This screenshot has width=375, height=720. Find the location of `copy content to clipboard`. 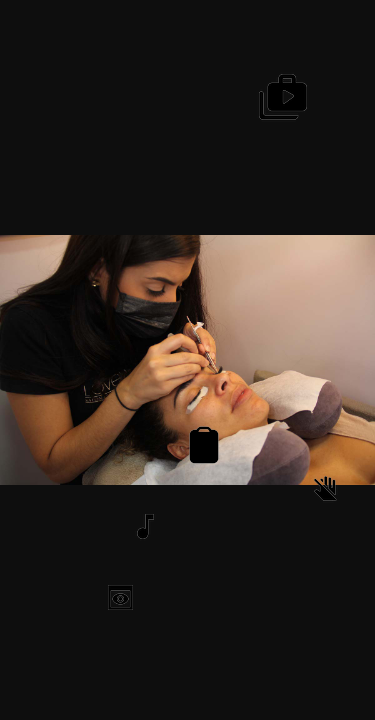

copy content to clipboard is located at coordinates (204, 445).